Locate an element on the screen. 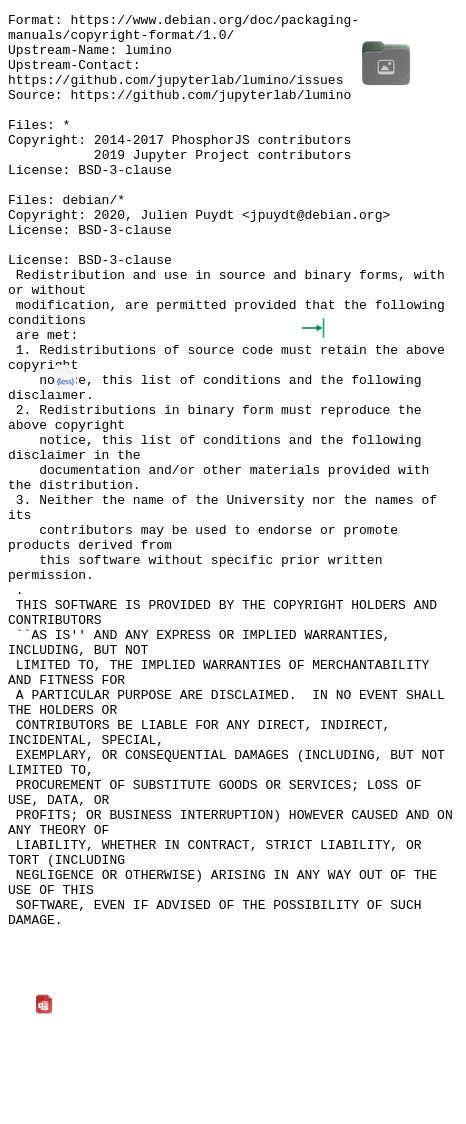  go to the last item or page is located at coordinates (313, 328).